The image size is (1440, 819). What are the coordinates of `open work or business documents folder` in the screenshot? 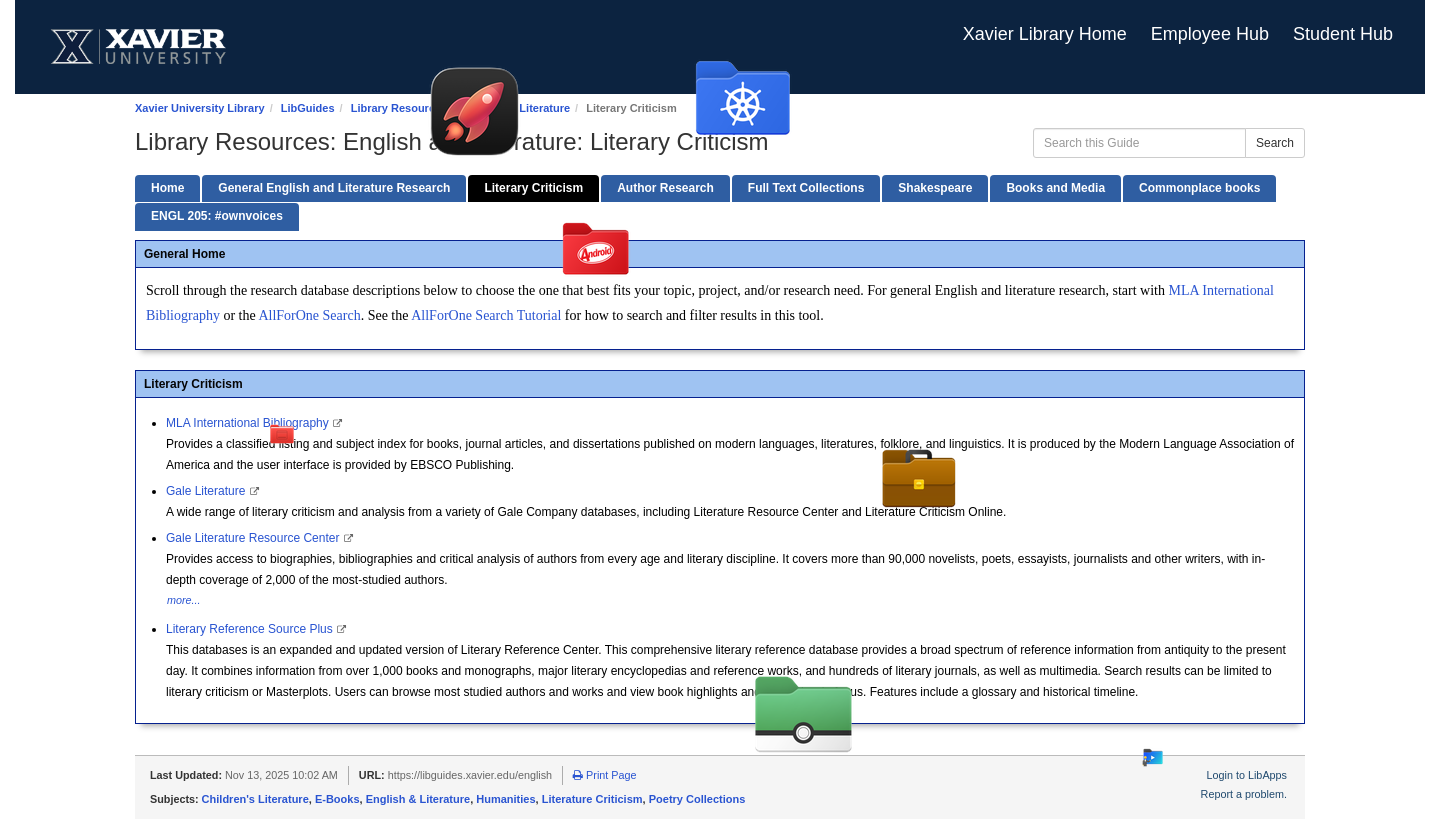 It's located at (918, 480).